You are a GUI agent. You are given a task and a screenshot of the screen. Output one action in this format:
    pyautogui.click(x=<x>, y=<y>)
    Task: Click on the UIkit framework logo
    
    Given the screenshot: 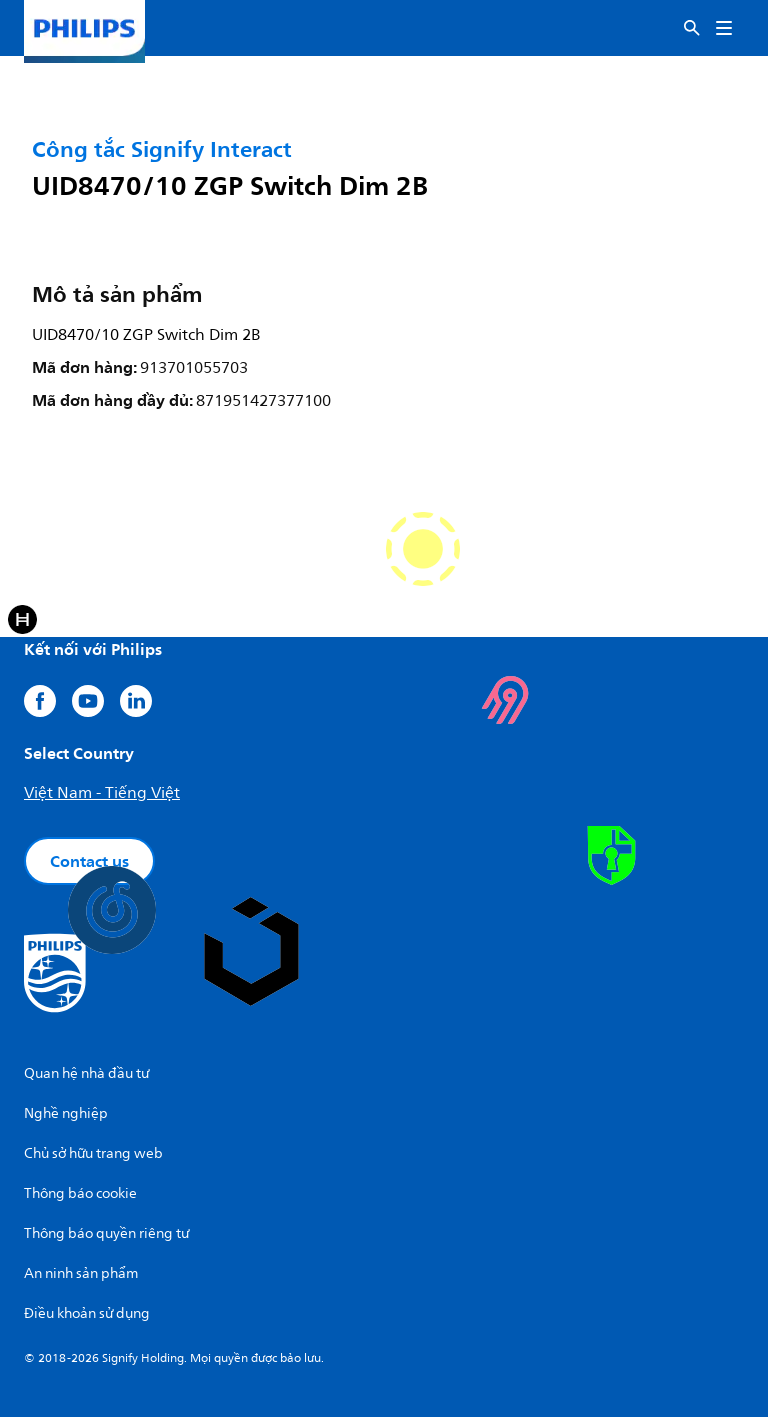 What is the action you would take?
    pyautogui.click(x=251, y=951)
    